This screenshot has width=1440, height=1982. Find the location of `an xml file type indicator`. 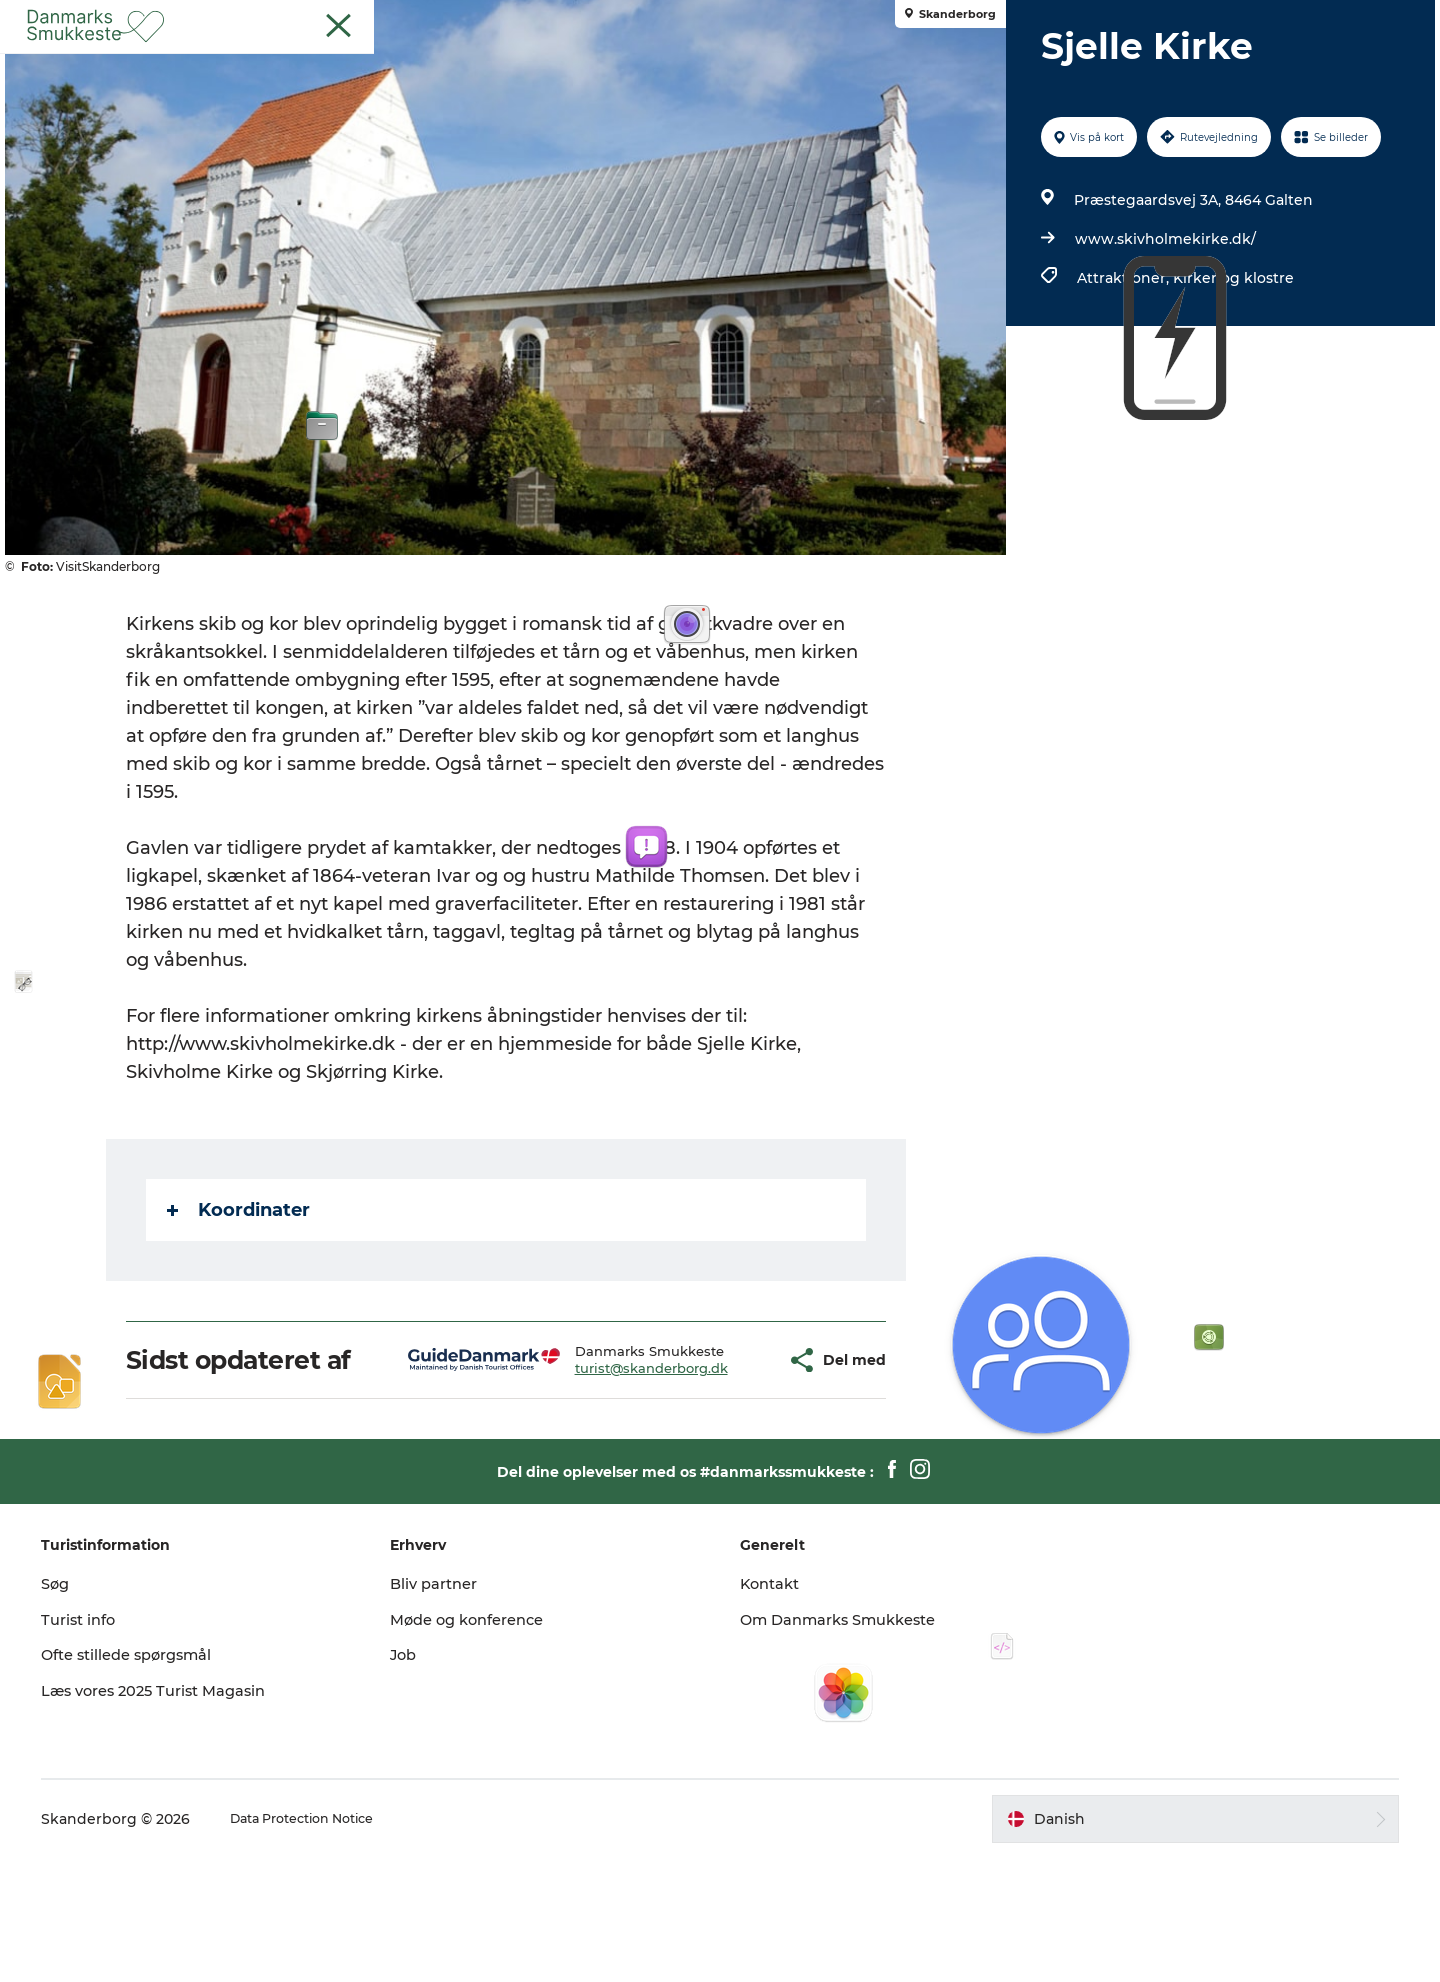

an xml file type indicator is located at coordinates (1002, 1646).